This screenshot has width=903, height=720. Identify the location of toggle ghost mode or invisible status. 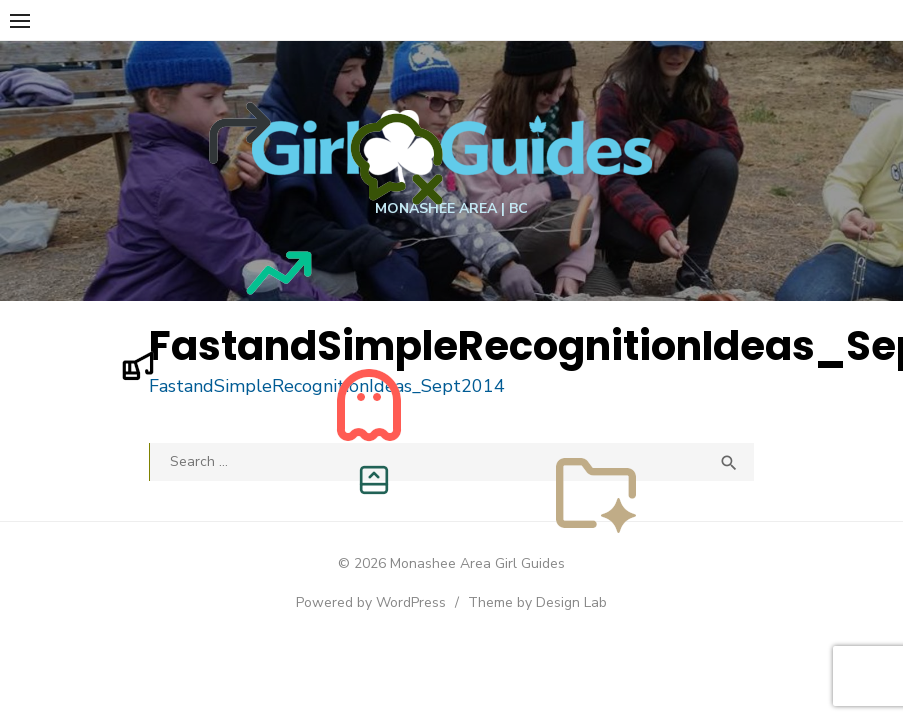
(369, 405).